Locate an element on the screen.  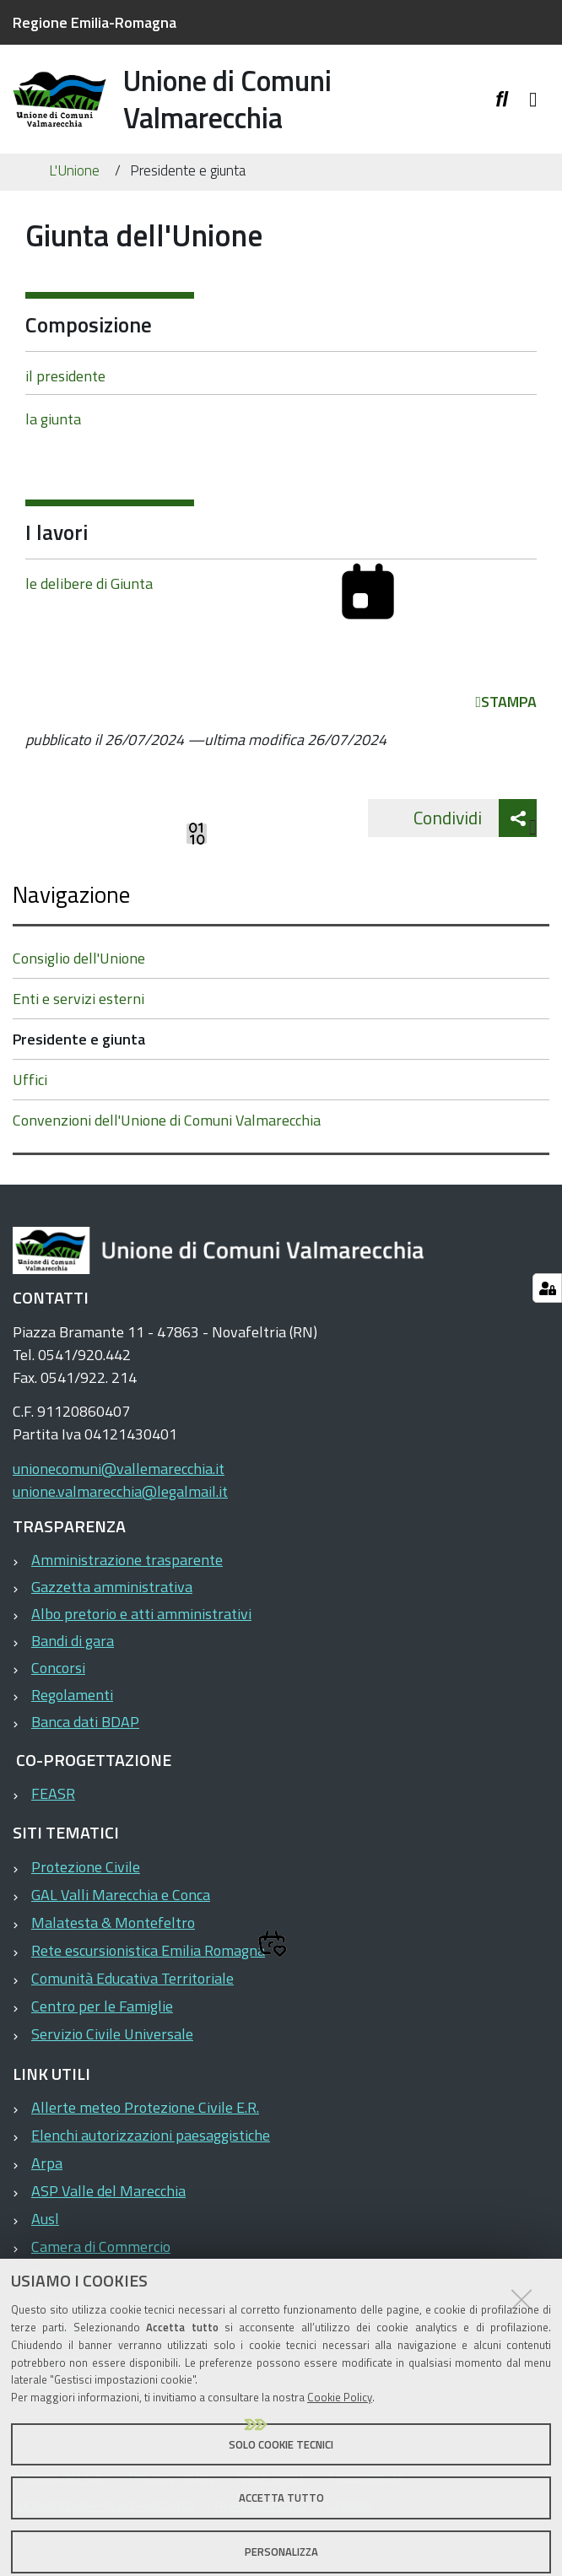
view today's date or daily agenda is located at coordinates (368, 593).